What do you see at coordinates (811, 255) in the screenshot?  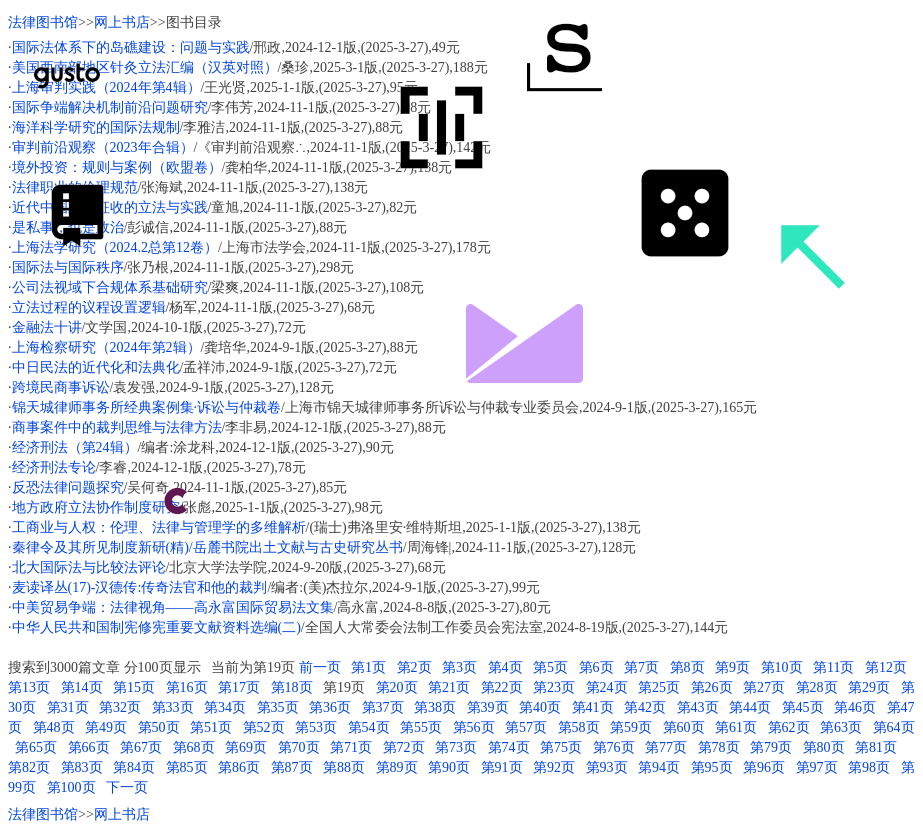 I see `navigate back and up in hierarchy` at bounding box center [811, 255].